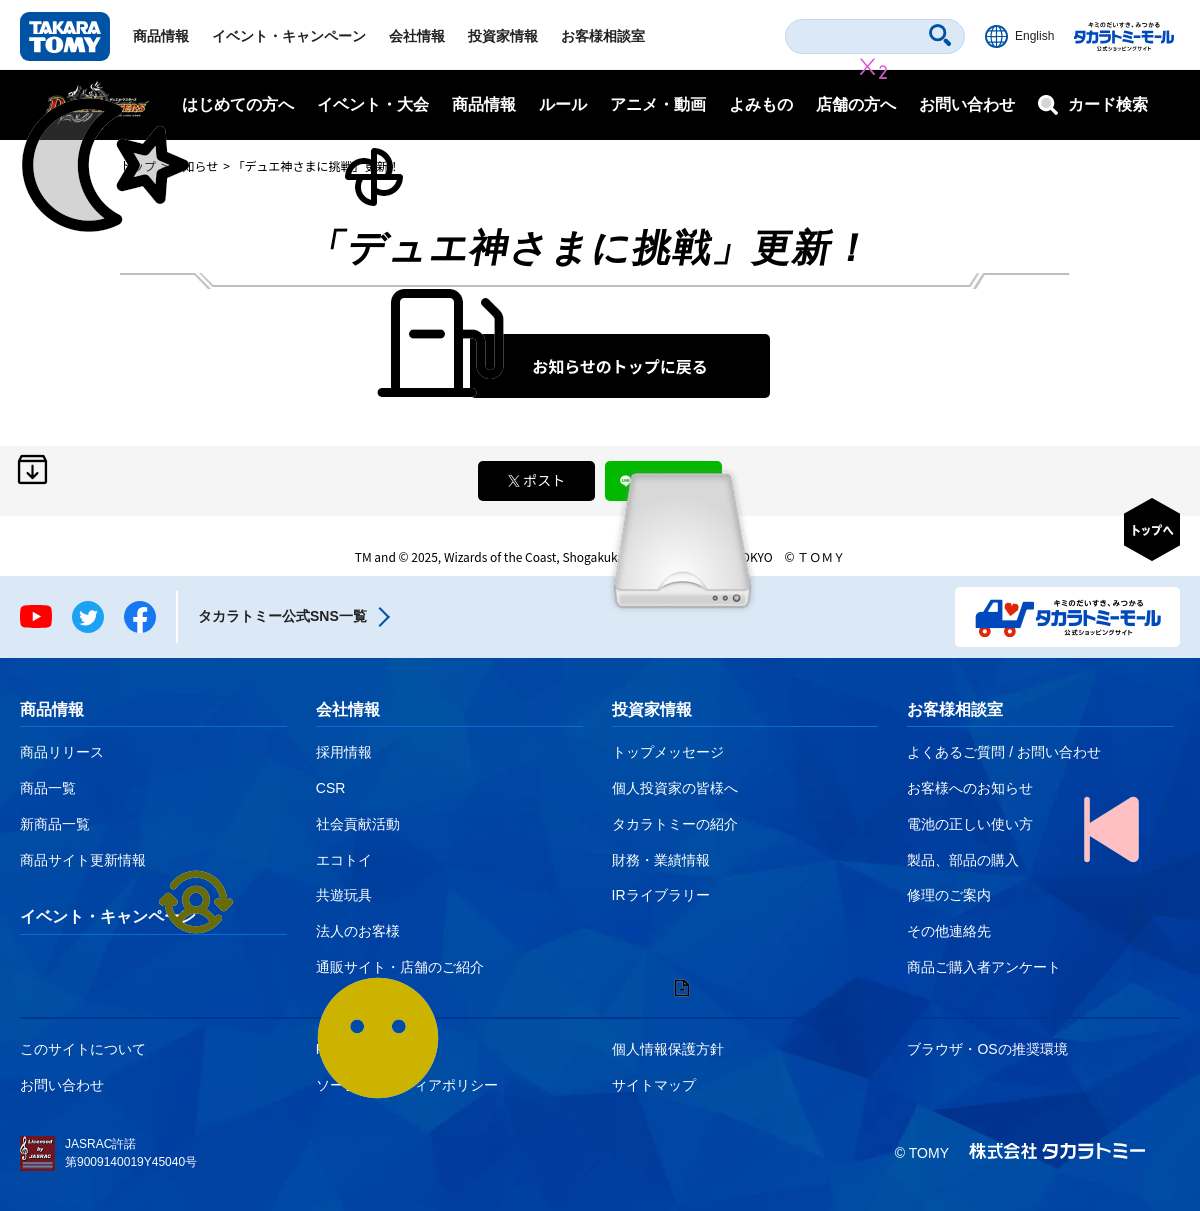 Image resolution: width=1200 pixels, height=1211 pixels. What do you see at coordinates (32, 469) in the screenshot?
I see `download to storage or archive` at bounding box center [32, 469].